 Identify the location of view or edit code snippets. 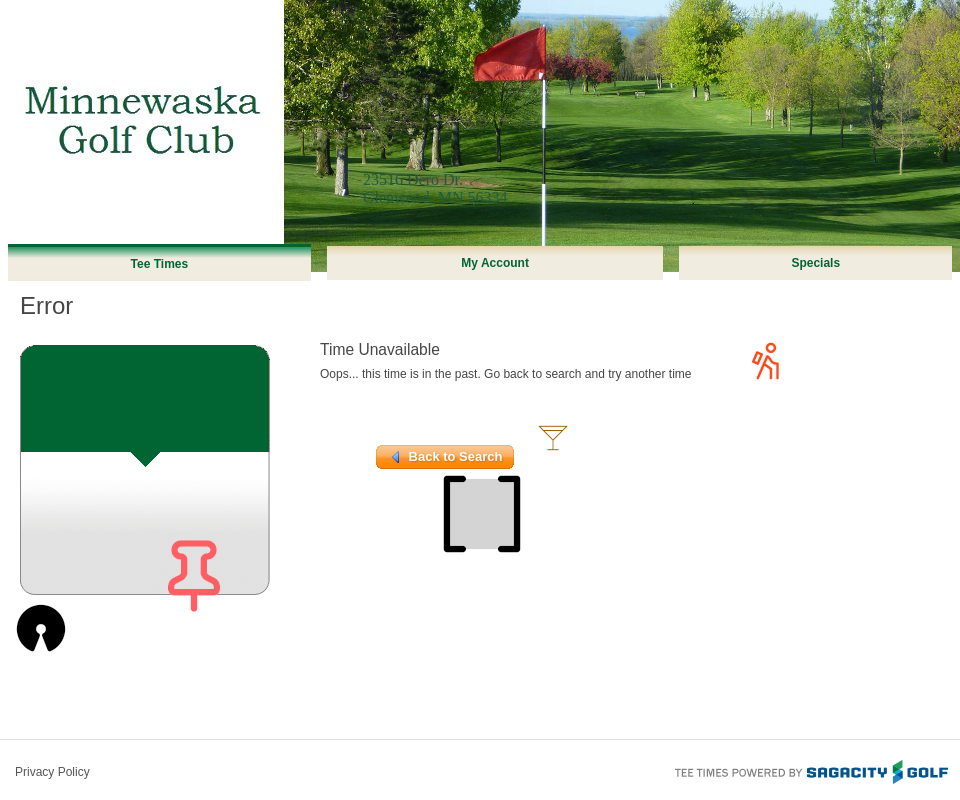
(482, 514).